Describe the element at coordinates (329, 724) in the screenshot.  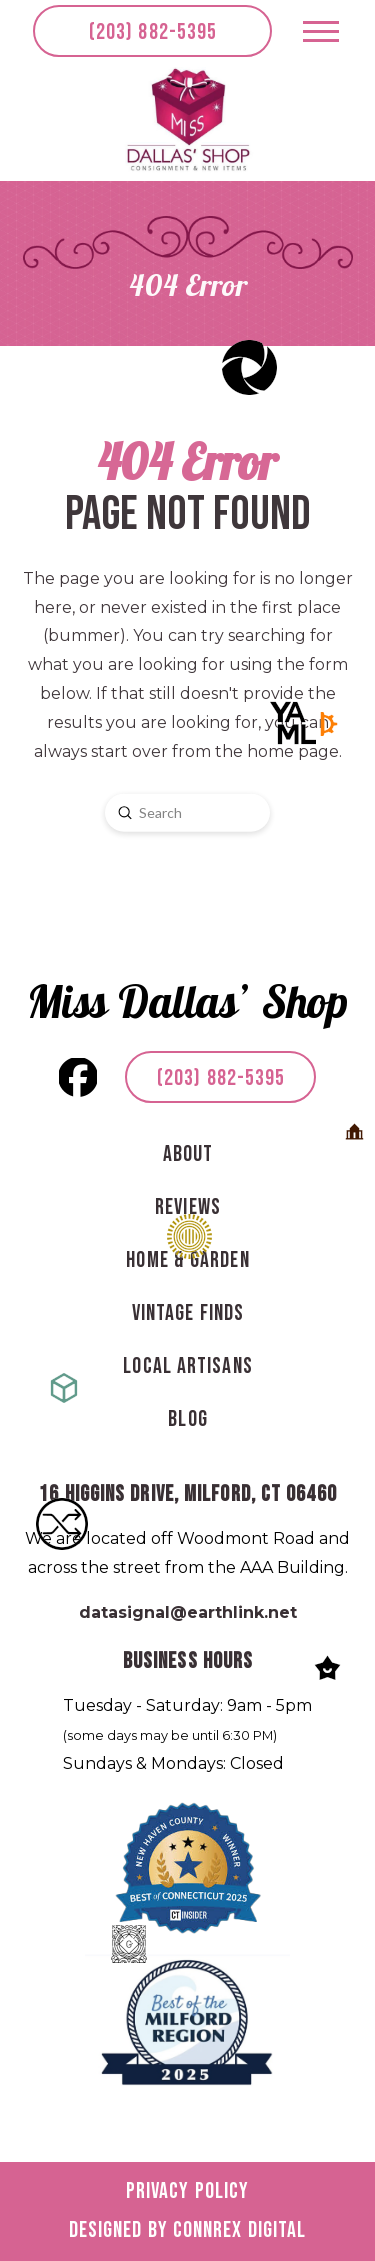
I see `dlib machine learning library logo` at that location.